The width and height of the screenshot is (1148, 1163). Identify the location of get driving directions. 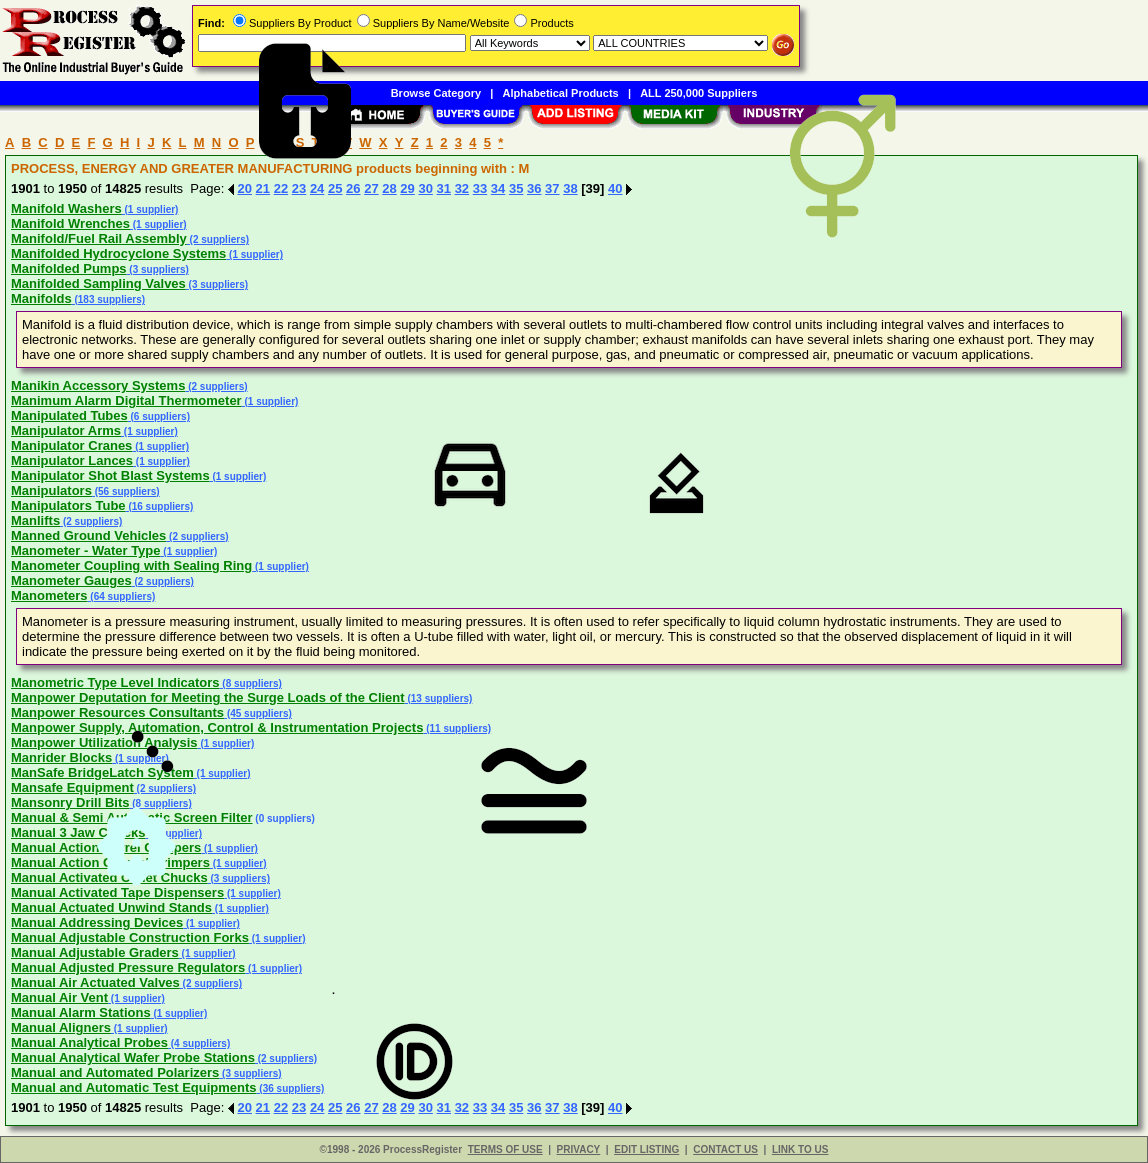
(470, 471).